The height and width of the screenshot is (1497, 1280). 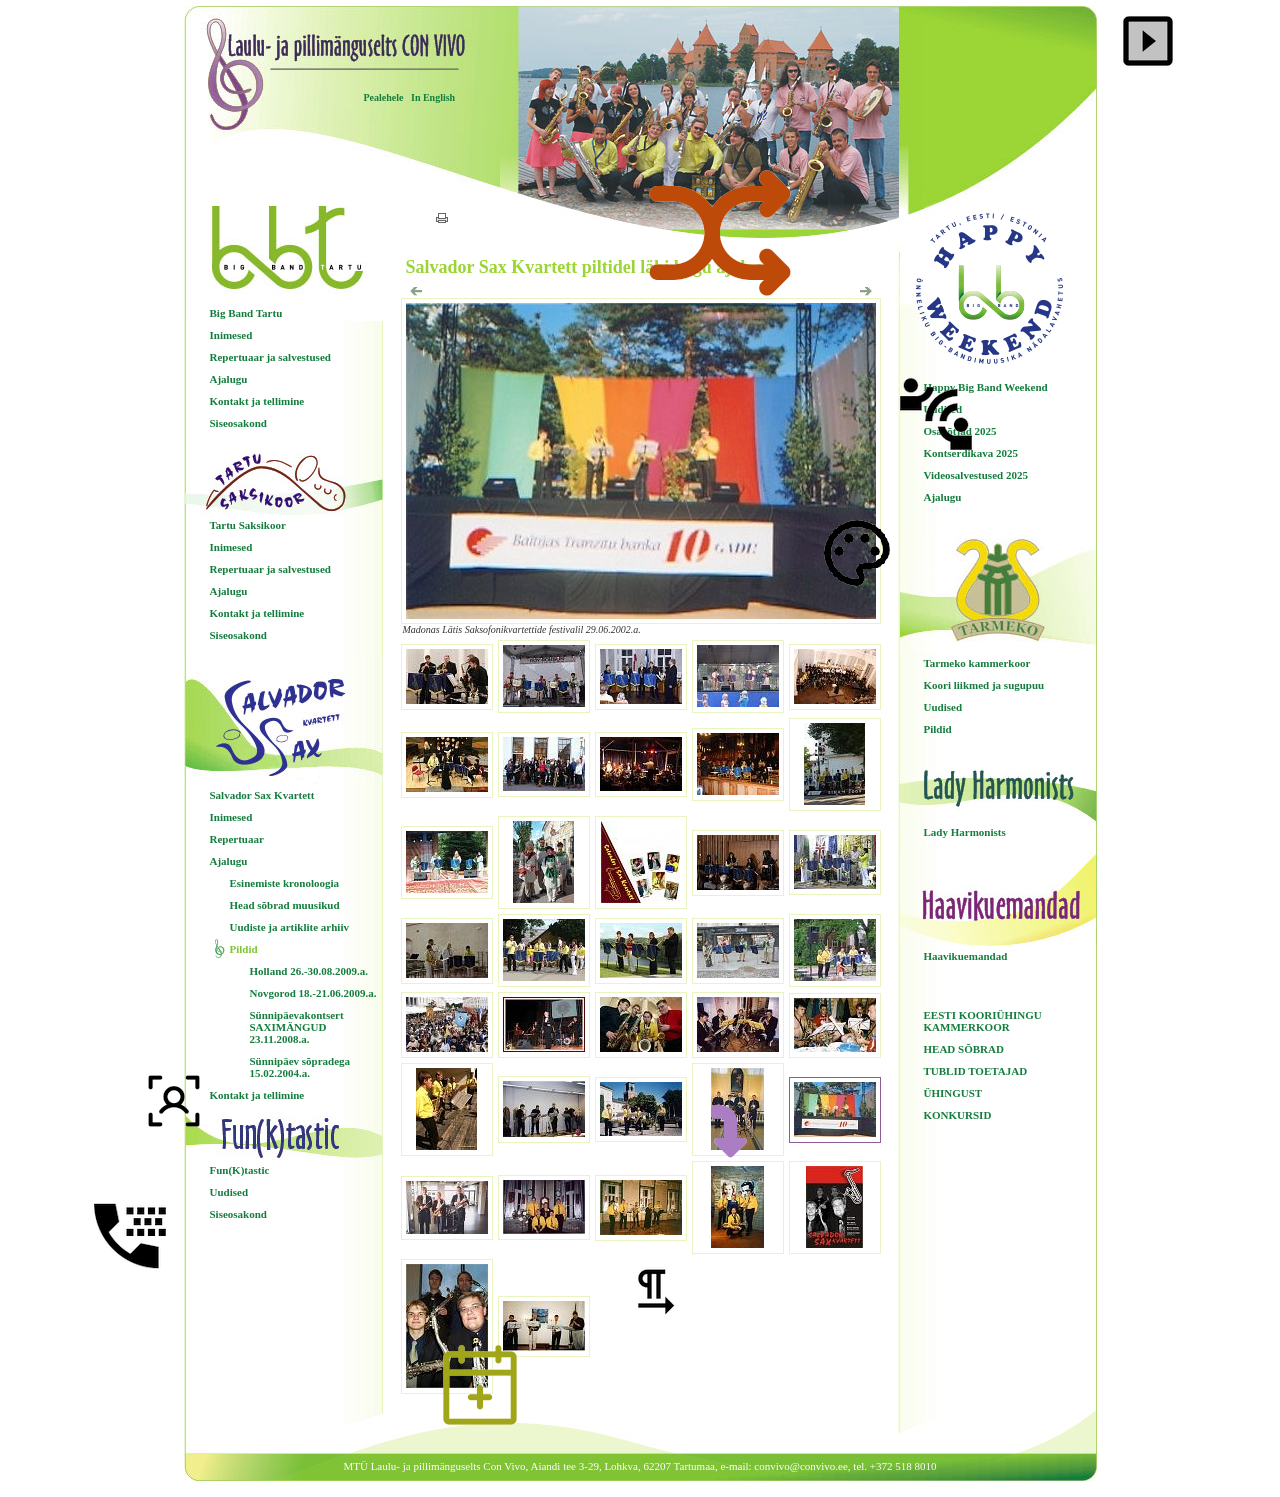 What do you see at coordinates (654, 1292) in the screenshot?
I see `set text direction to left-to-right` at bounding box center [654, 1292].